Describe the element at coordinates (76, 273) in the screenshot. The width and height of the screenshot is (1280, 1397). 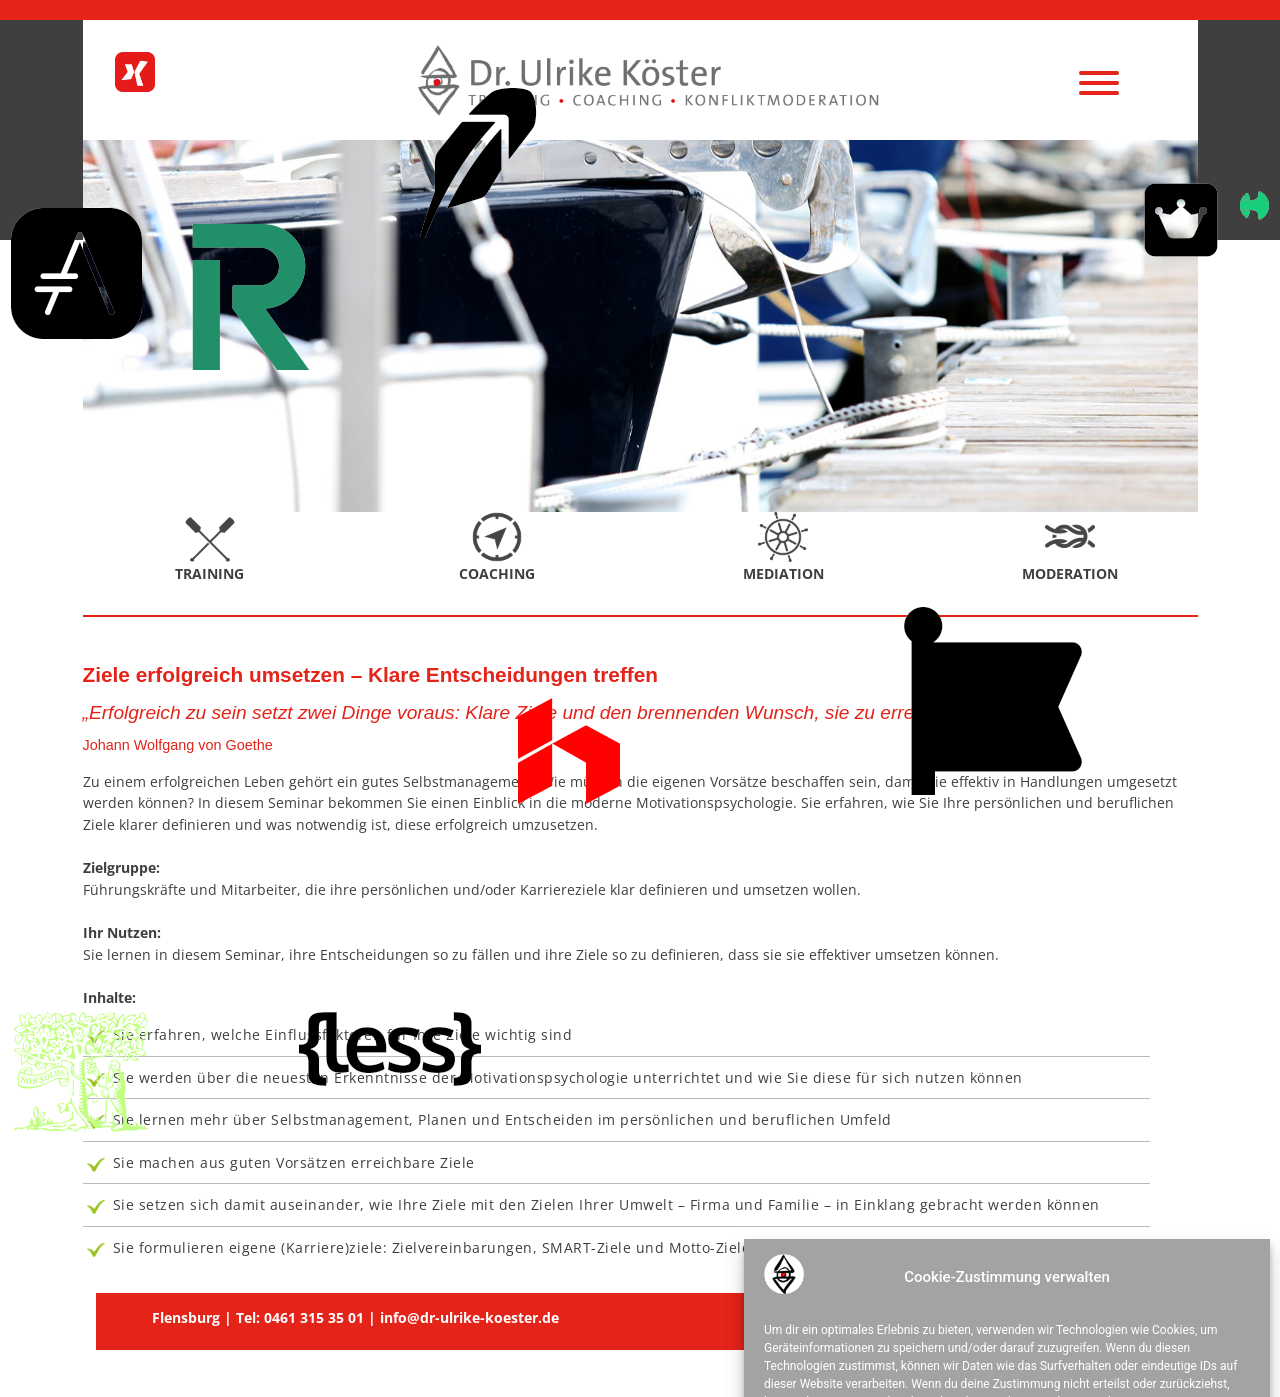
I see `asciidoctor documentation tool logo` at that location.